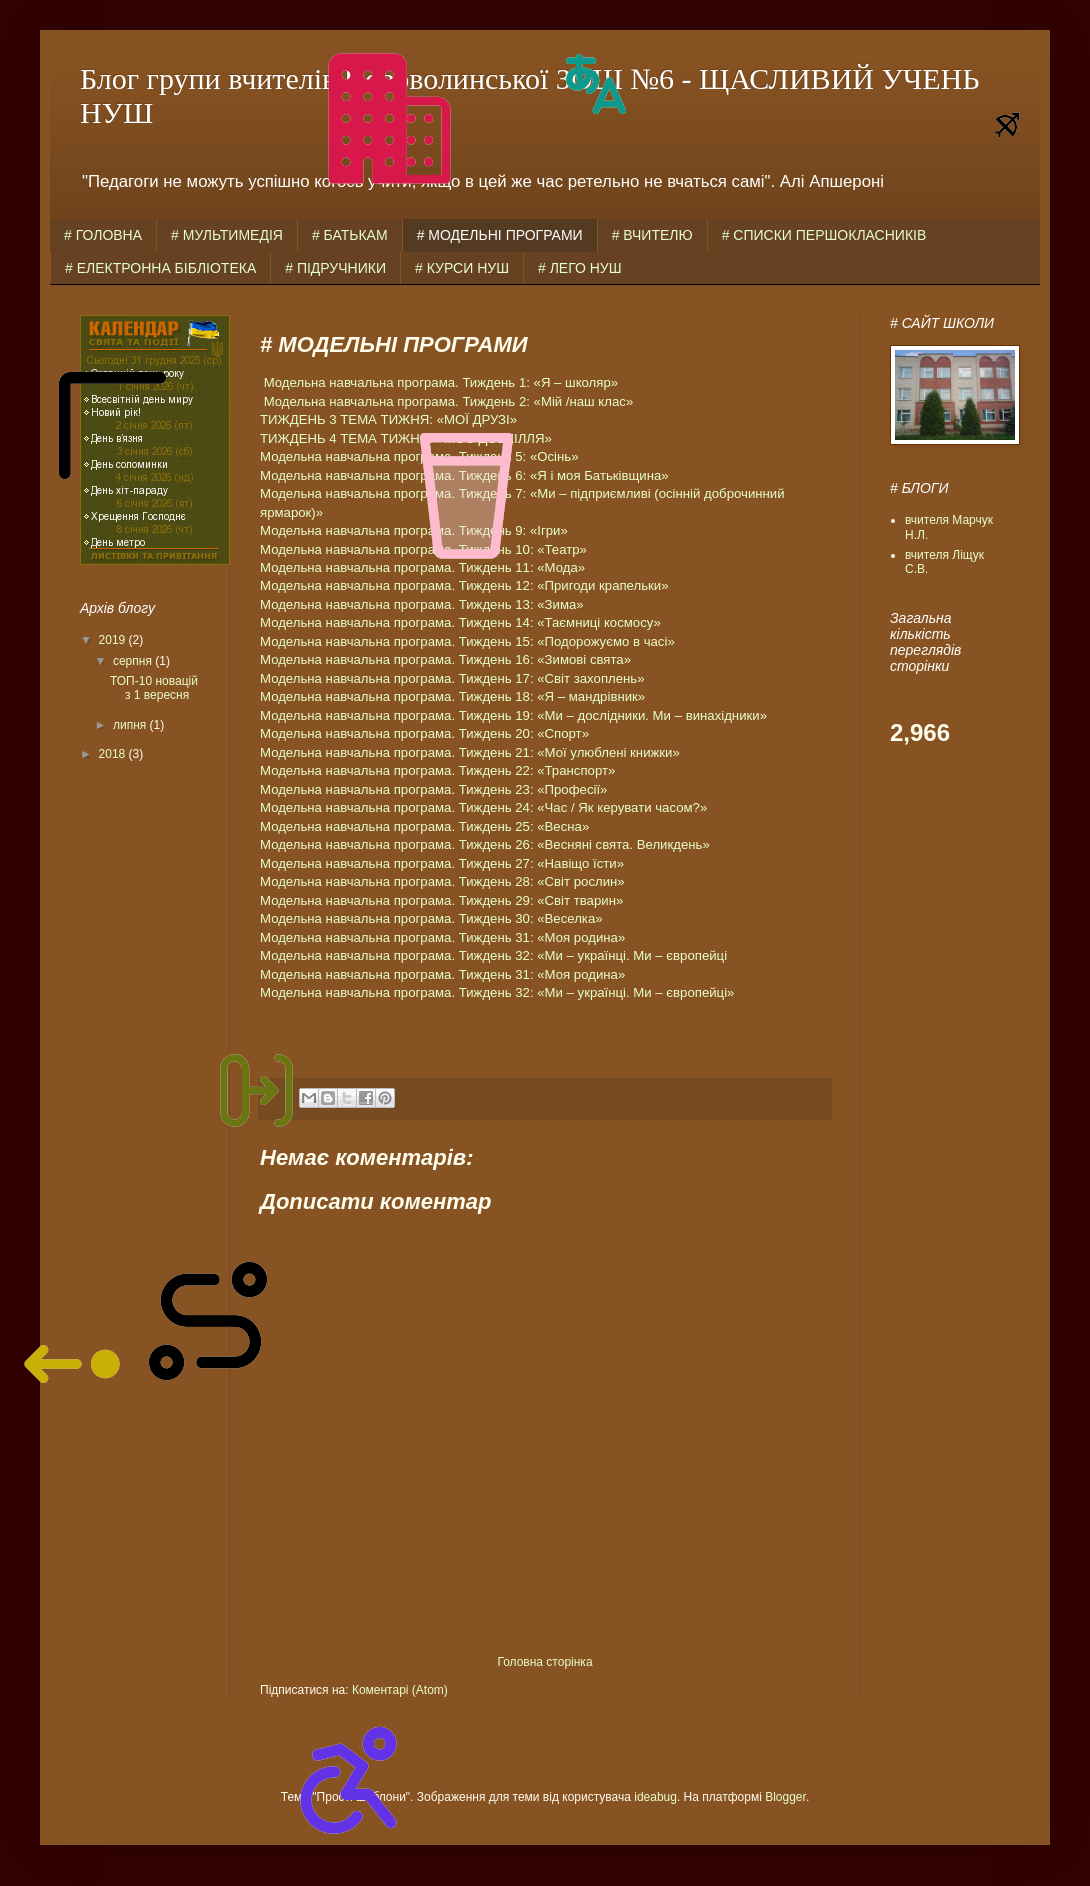  What do you see at coordinates (389, 118) in the screenshot?
I see `view business or company information` at bounding box center [389, 118].